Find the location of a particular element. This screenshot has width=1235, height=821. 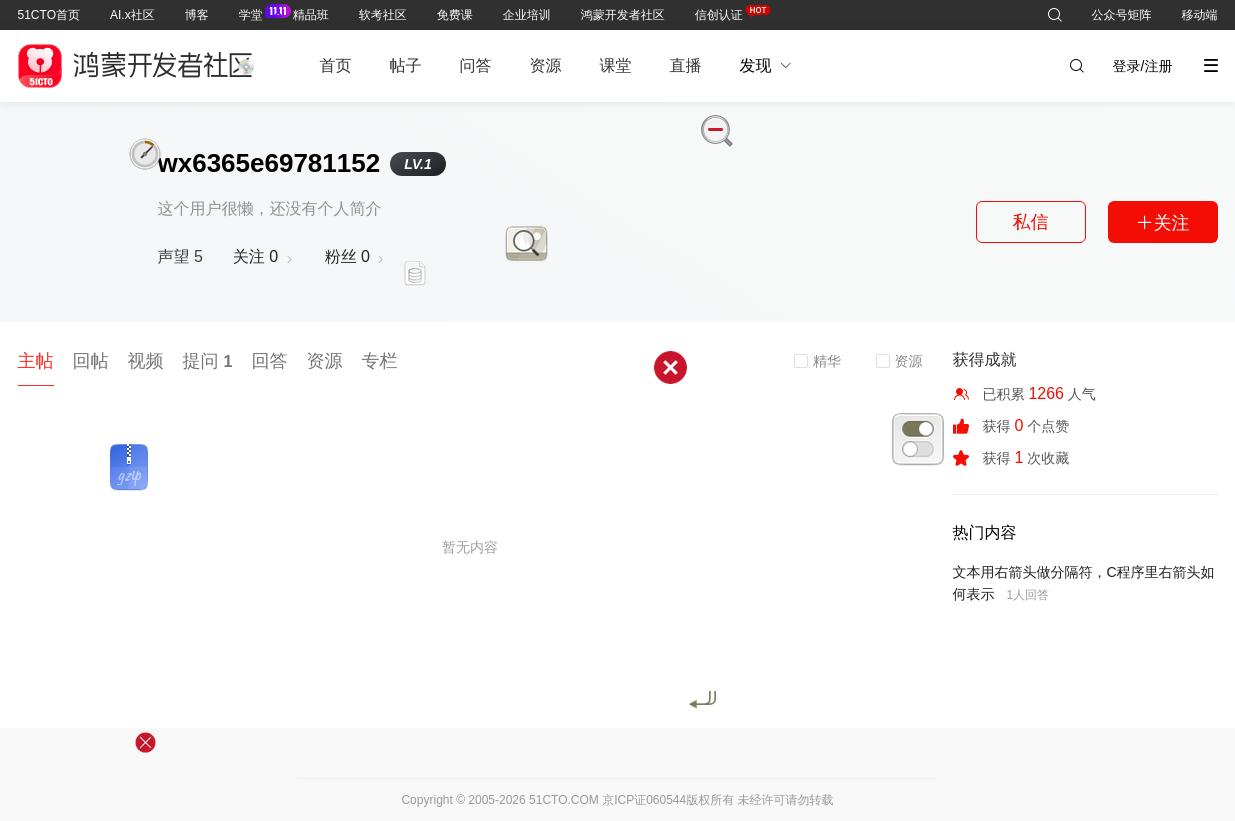

audio CD or music disc detected is located at coordinates (246, 67).